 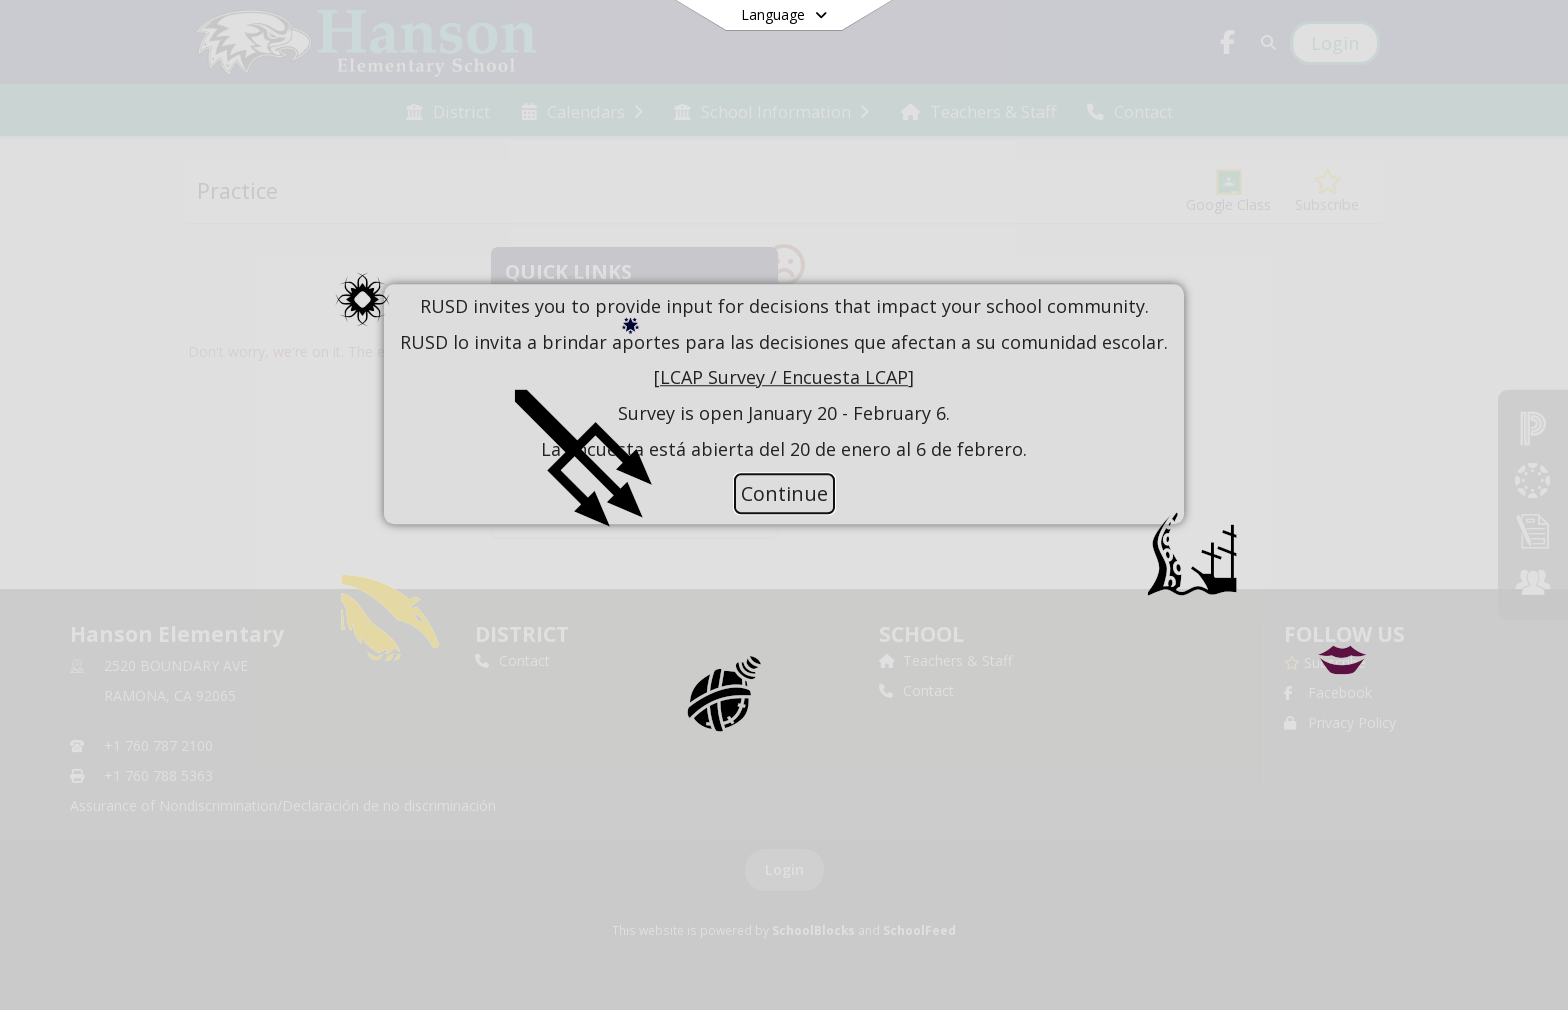 What do you see at coordinates (362, 299) in the screenshot?
I see `decorative design element or divider` at bounding box center [362, 299].